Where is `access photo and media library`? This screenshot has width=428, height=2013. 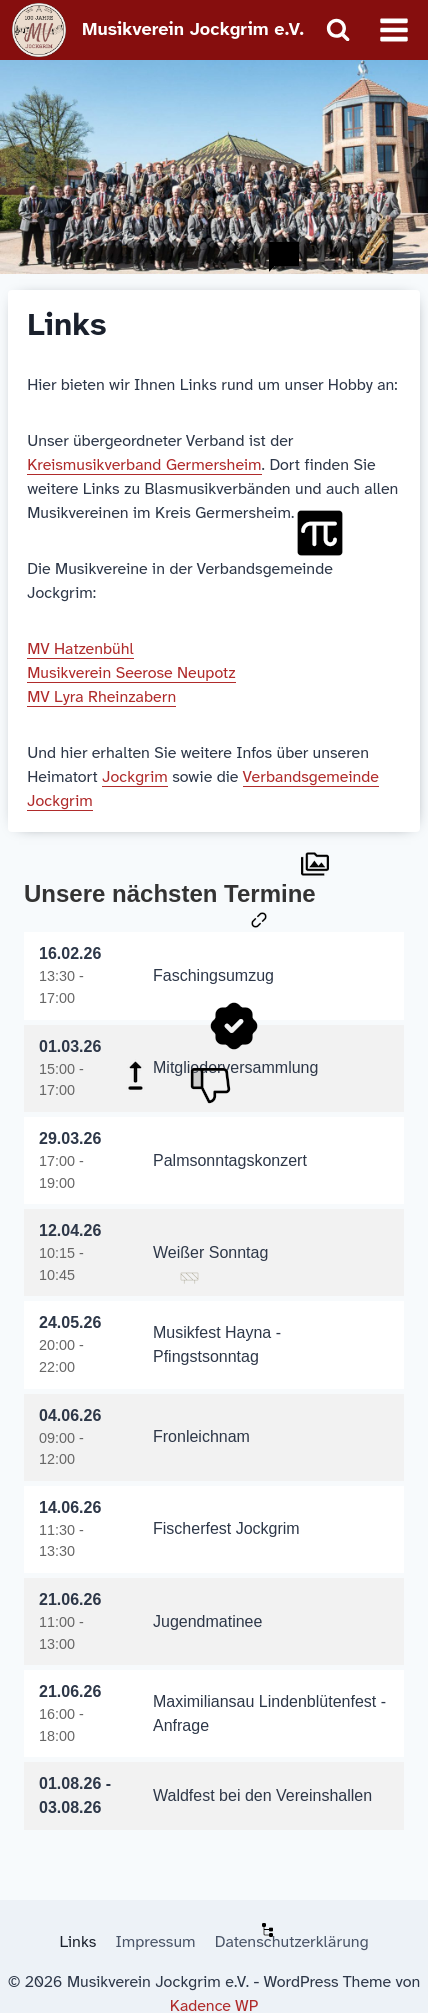 access photo and media library is located at coordinates (315, 864).